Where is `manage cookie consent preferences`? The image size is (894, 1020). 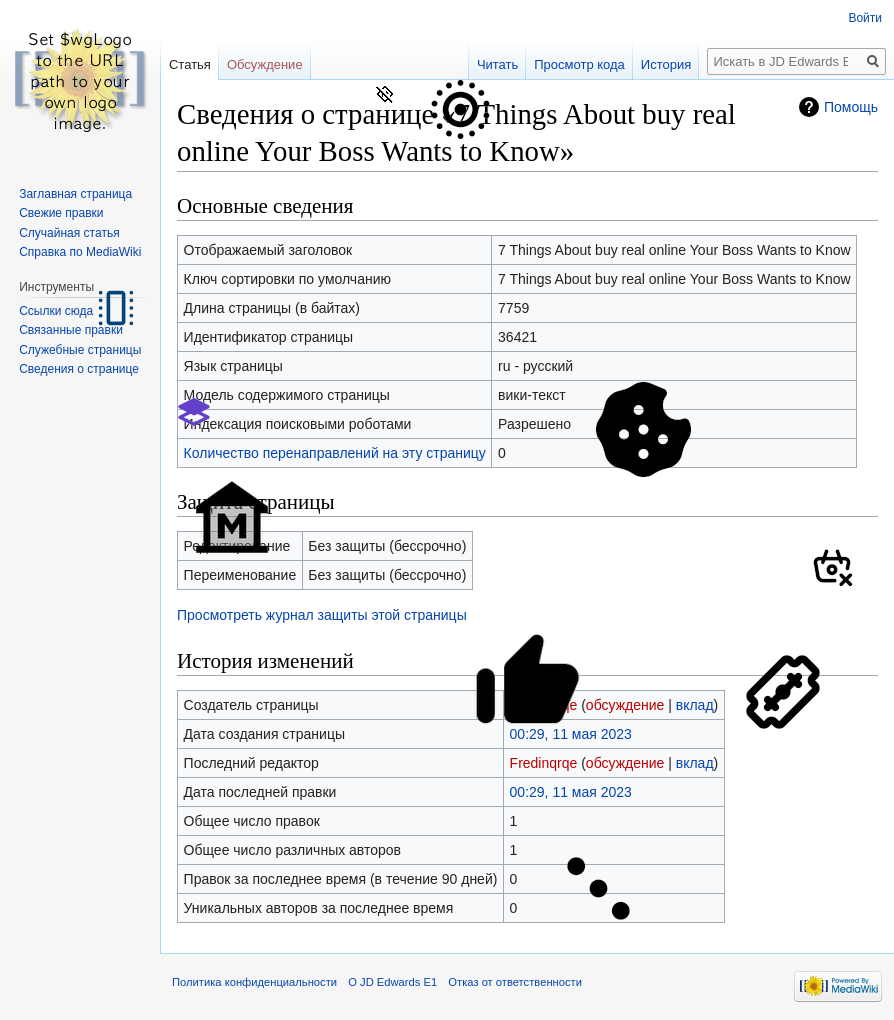 manage cookie consent preferences is located at coordinates (643, 429).